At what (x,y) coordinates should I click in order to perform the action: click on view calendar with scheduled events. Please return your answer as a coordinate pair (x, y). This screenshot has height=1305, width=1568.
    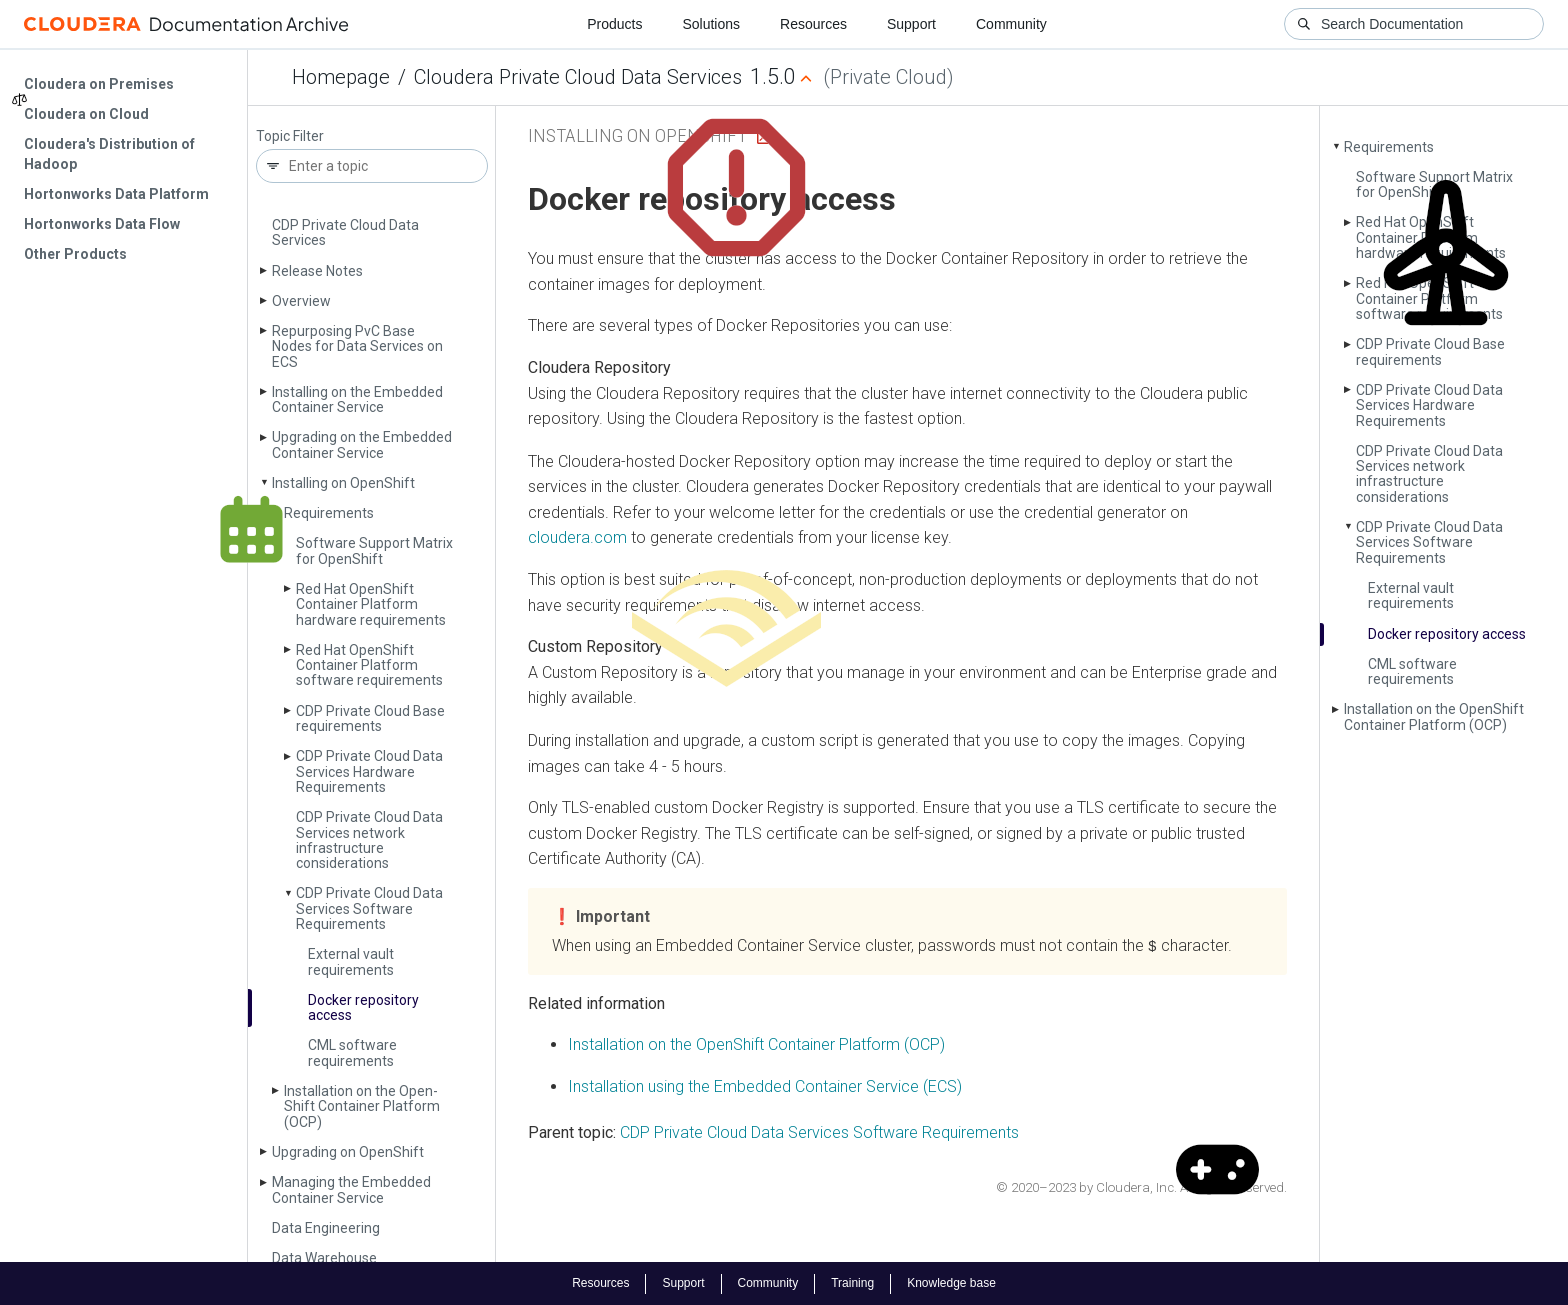
    Looking at the image, I should click on (251, 531).